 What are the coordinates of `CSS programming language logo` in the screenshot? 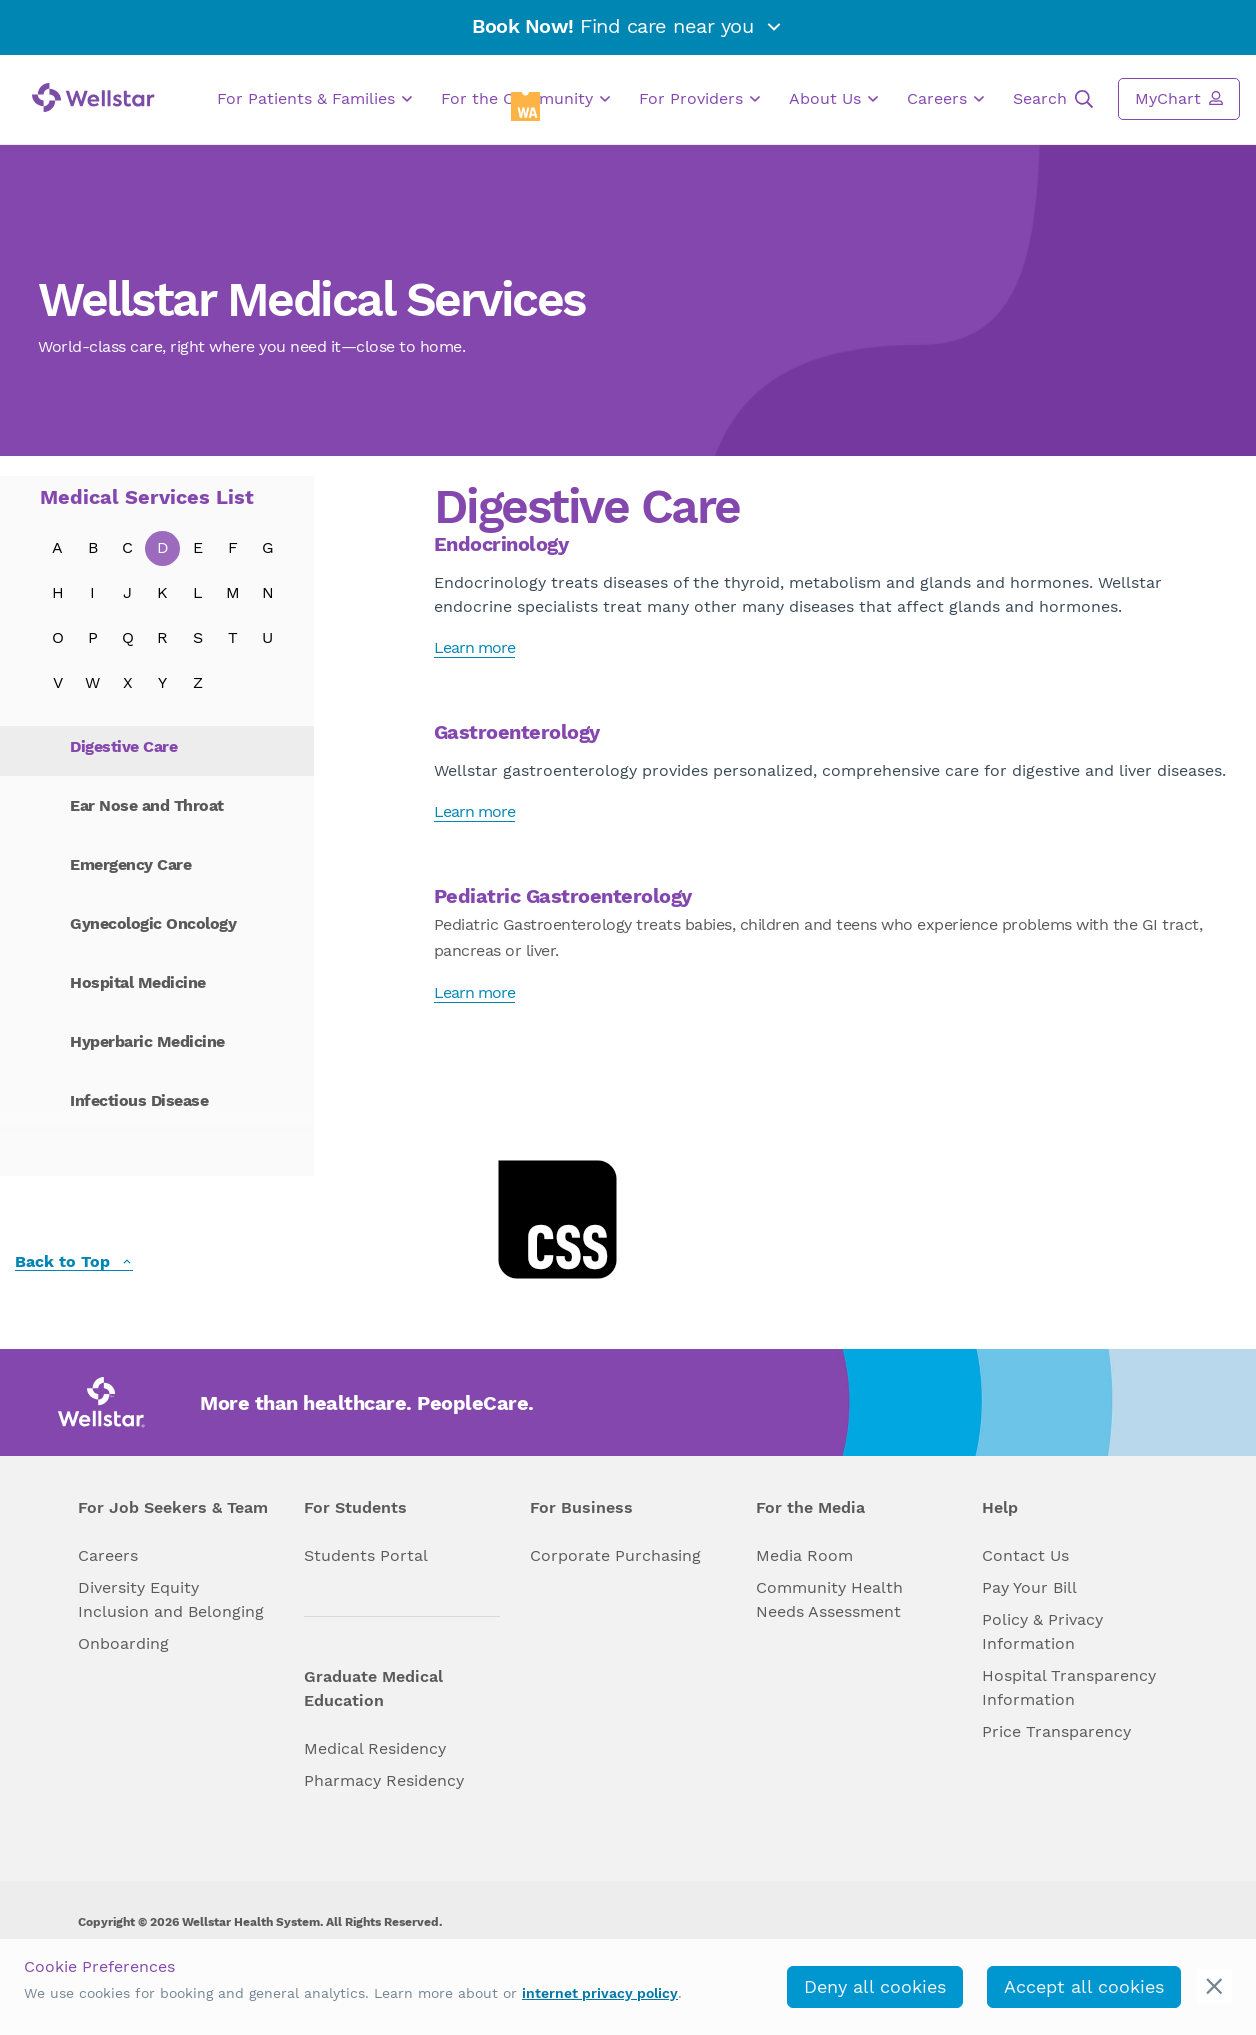 It's located at (557, 1219).